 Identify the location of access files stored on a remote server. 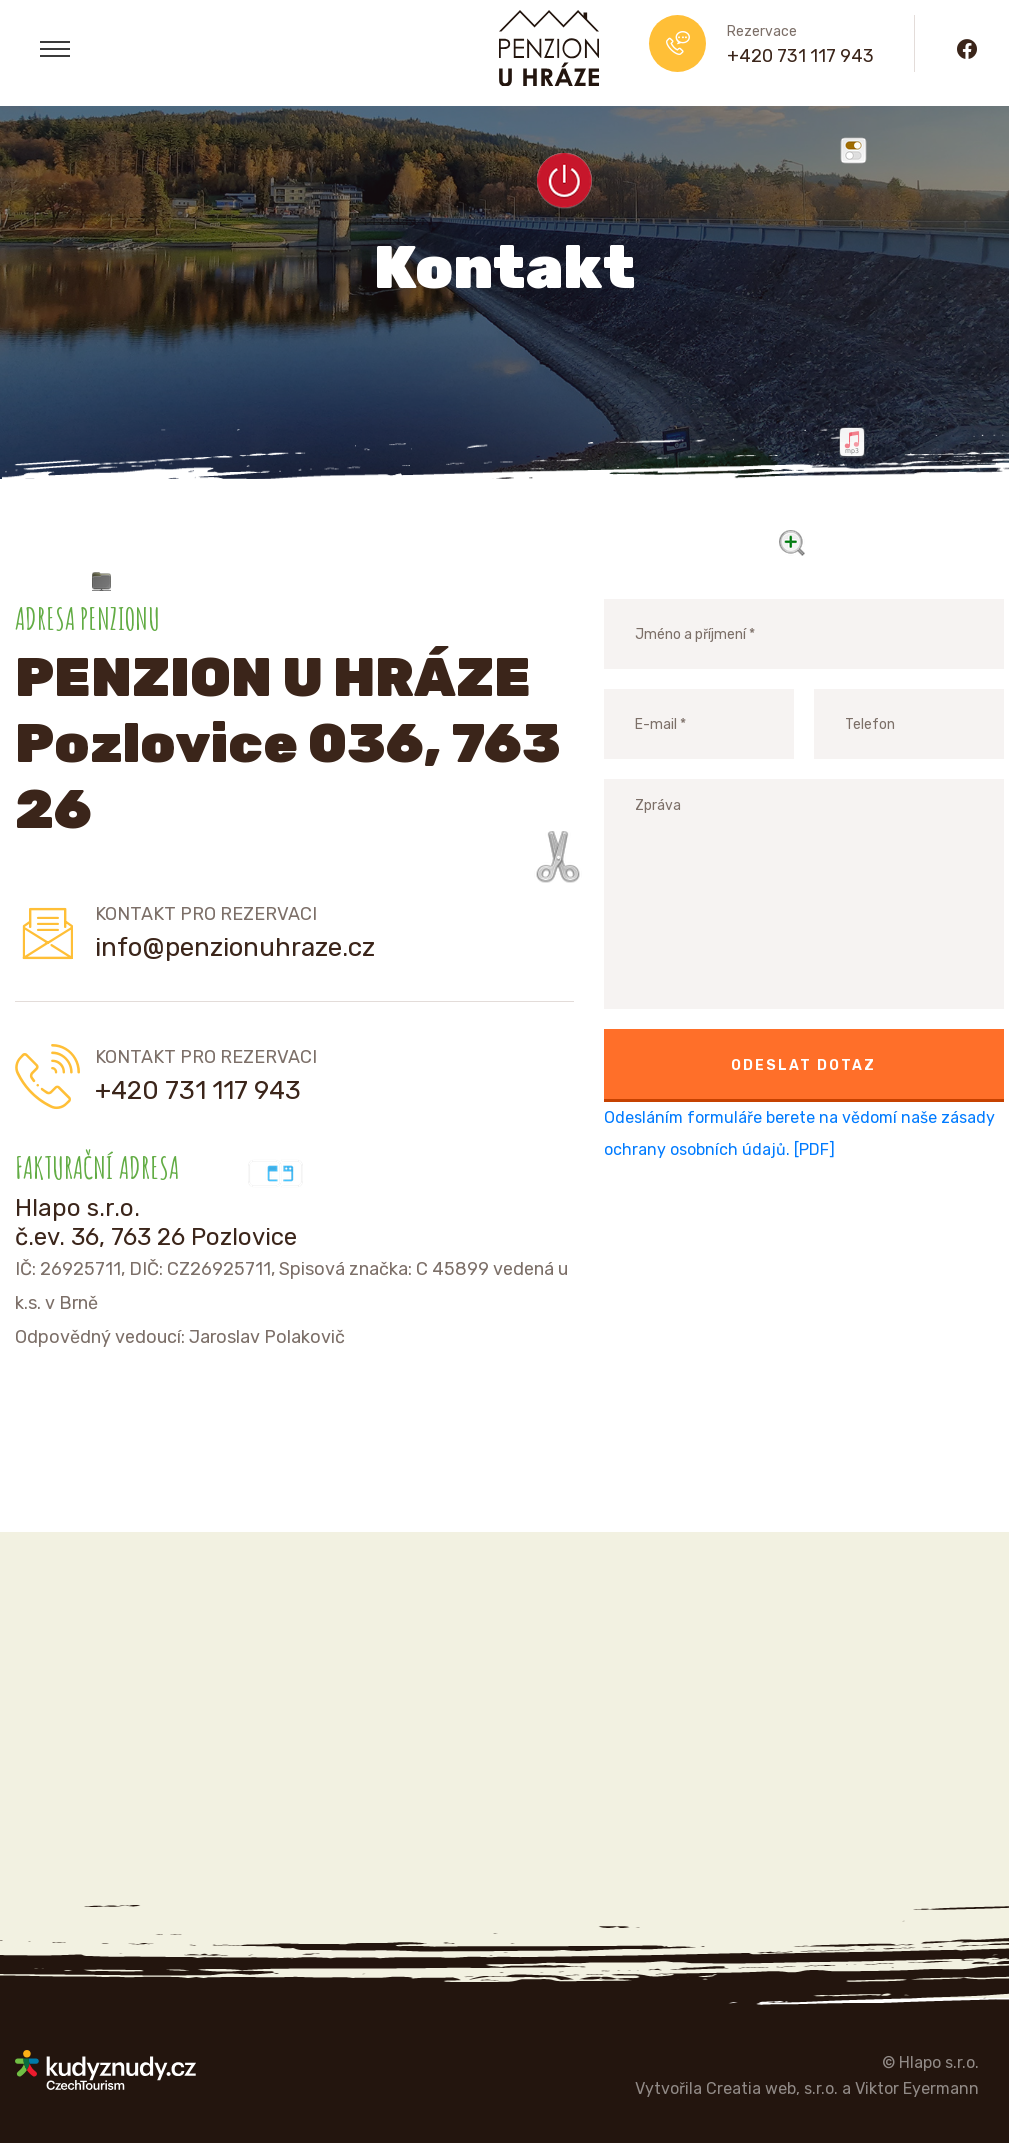
(101, 581).